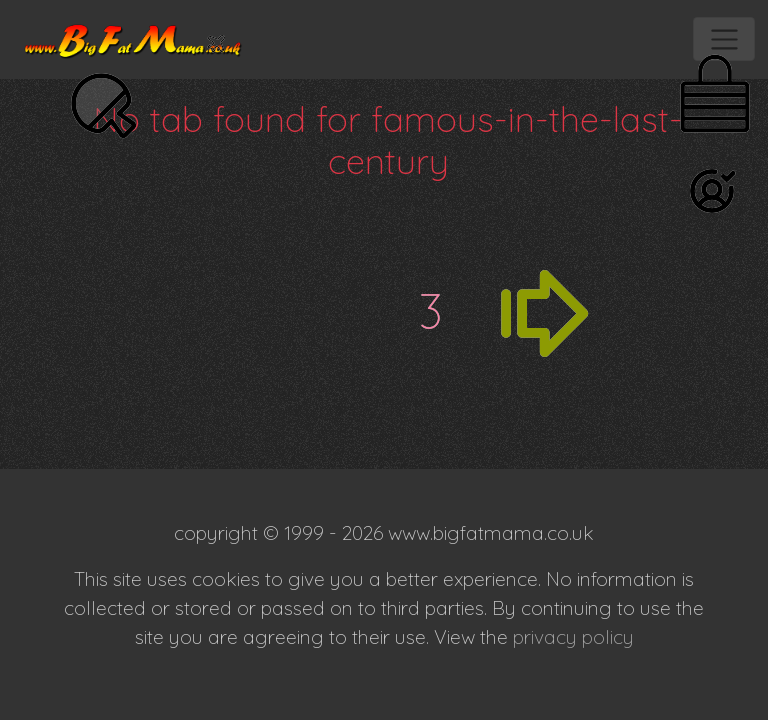  What do you see at coordinates (715, 98) in the screenshot?
I see `indicates a secure or encrypted connection` at bounding box center [715, 98].